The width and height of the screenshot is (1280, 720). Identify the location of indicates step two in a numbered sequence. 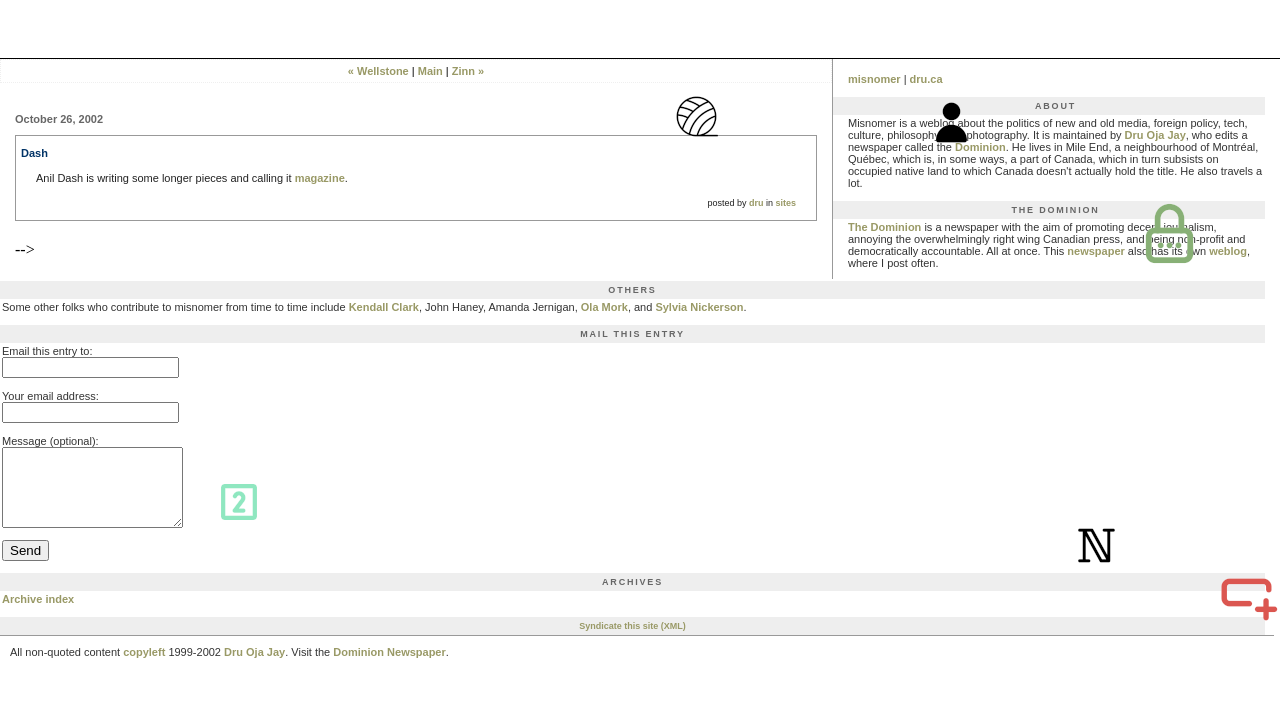
(239, 502).